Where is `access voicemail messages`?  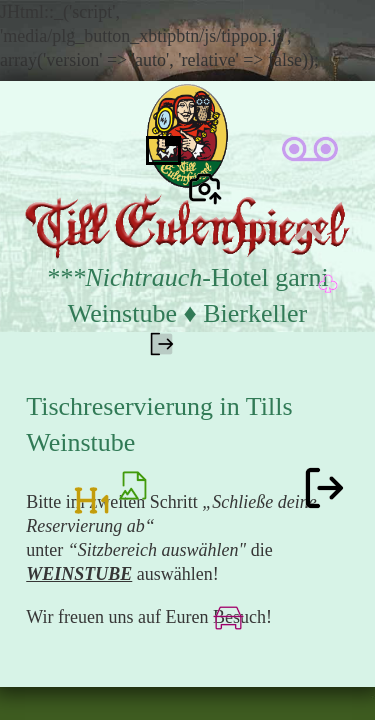
access voicemail messages is located at coordinates (310, 149).